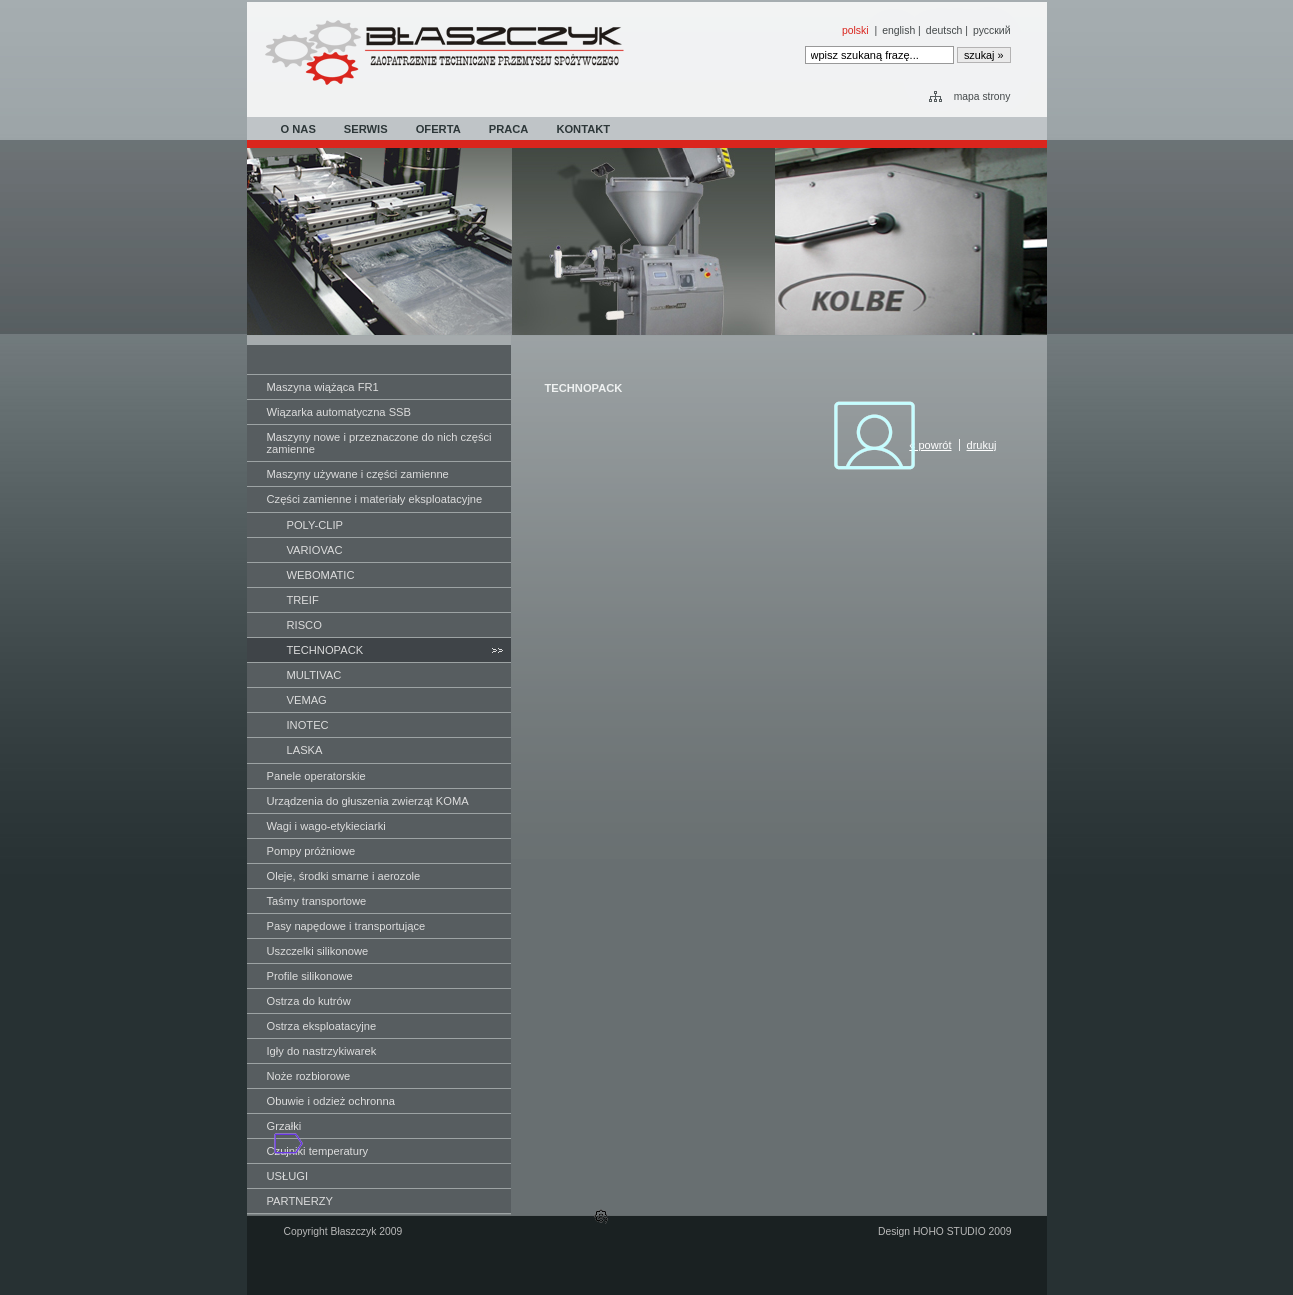 This screenshot has height=1295, width=1293. What do you see at coordinates (601, 1216) in the screenshot?
I see `access settings help or FAQ` at bounding box center [601, 1216].